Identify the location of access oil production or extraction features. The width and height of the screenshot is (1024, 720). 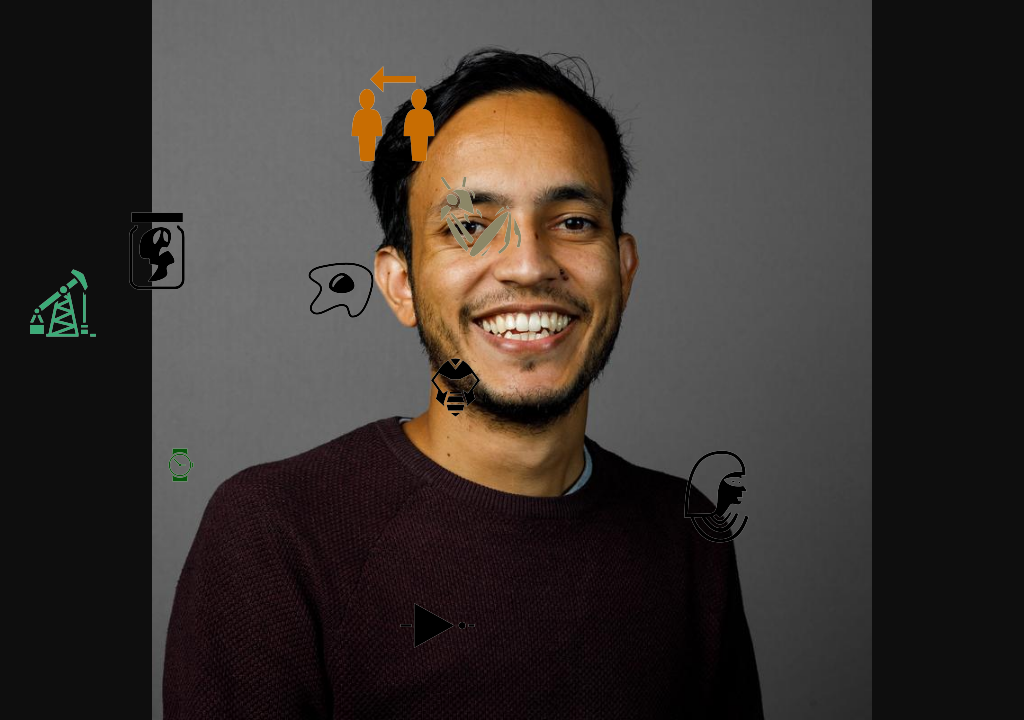
(63, 303).